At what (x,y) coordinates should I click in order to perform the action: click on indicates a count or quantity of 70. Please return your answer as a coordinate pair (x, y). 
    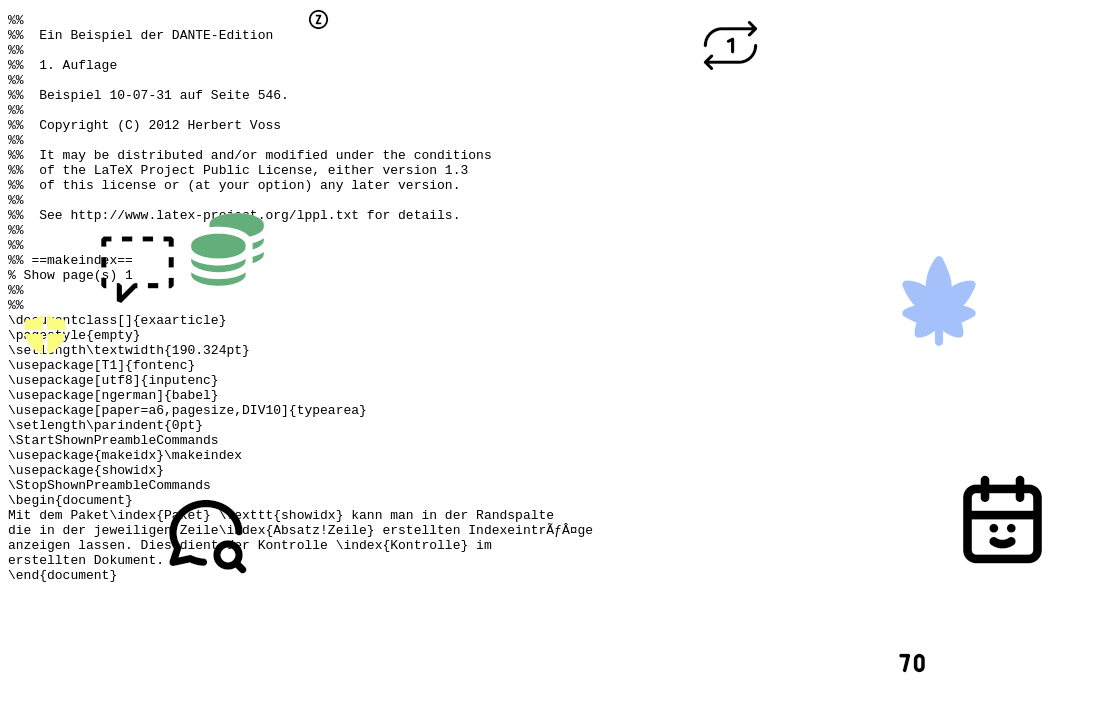
    Looking at the image, I should click on (912, 663).